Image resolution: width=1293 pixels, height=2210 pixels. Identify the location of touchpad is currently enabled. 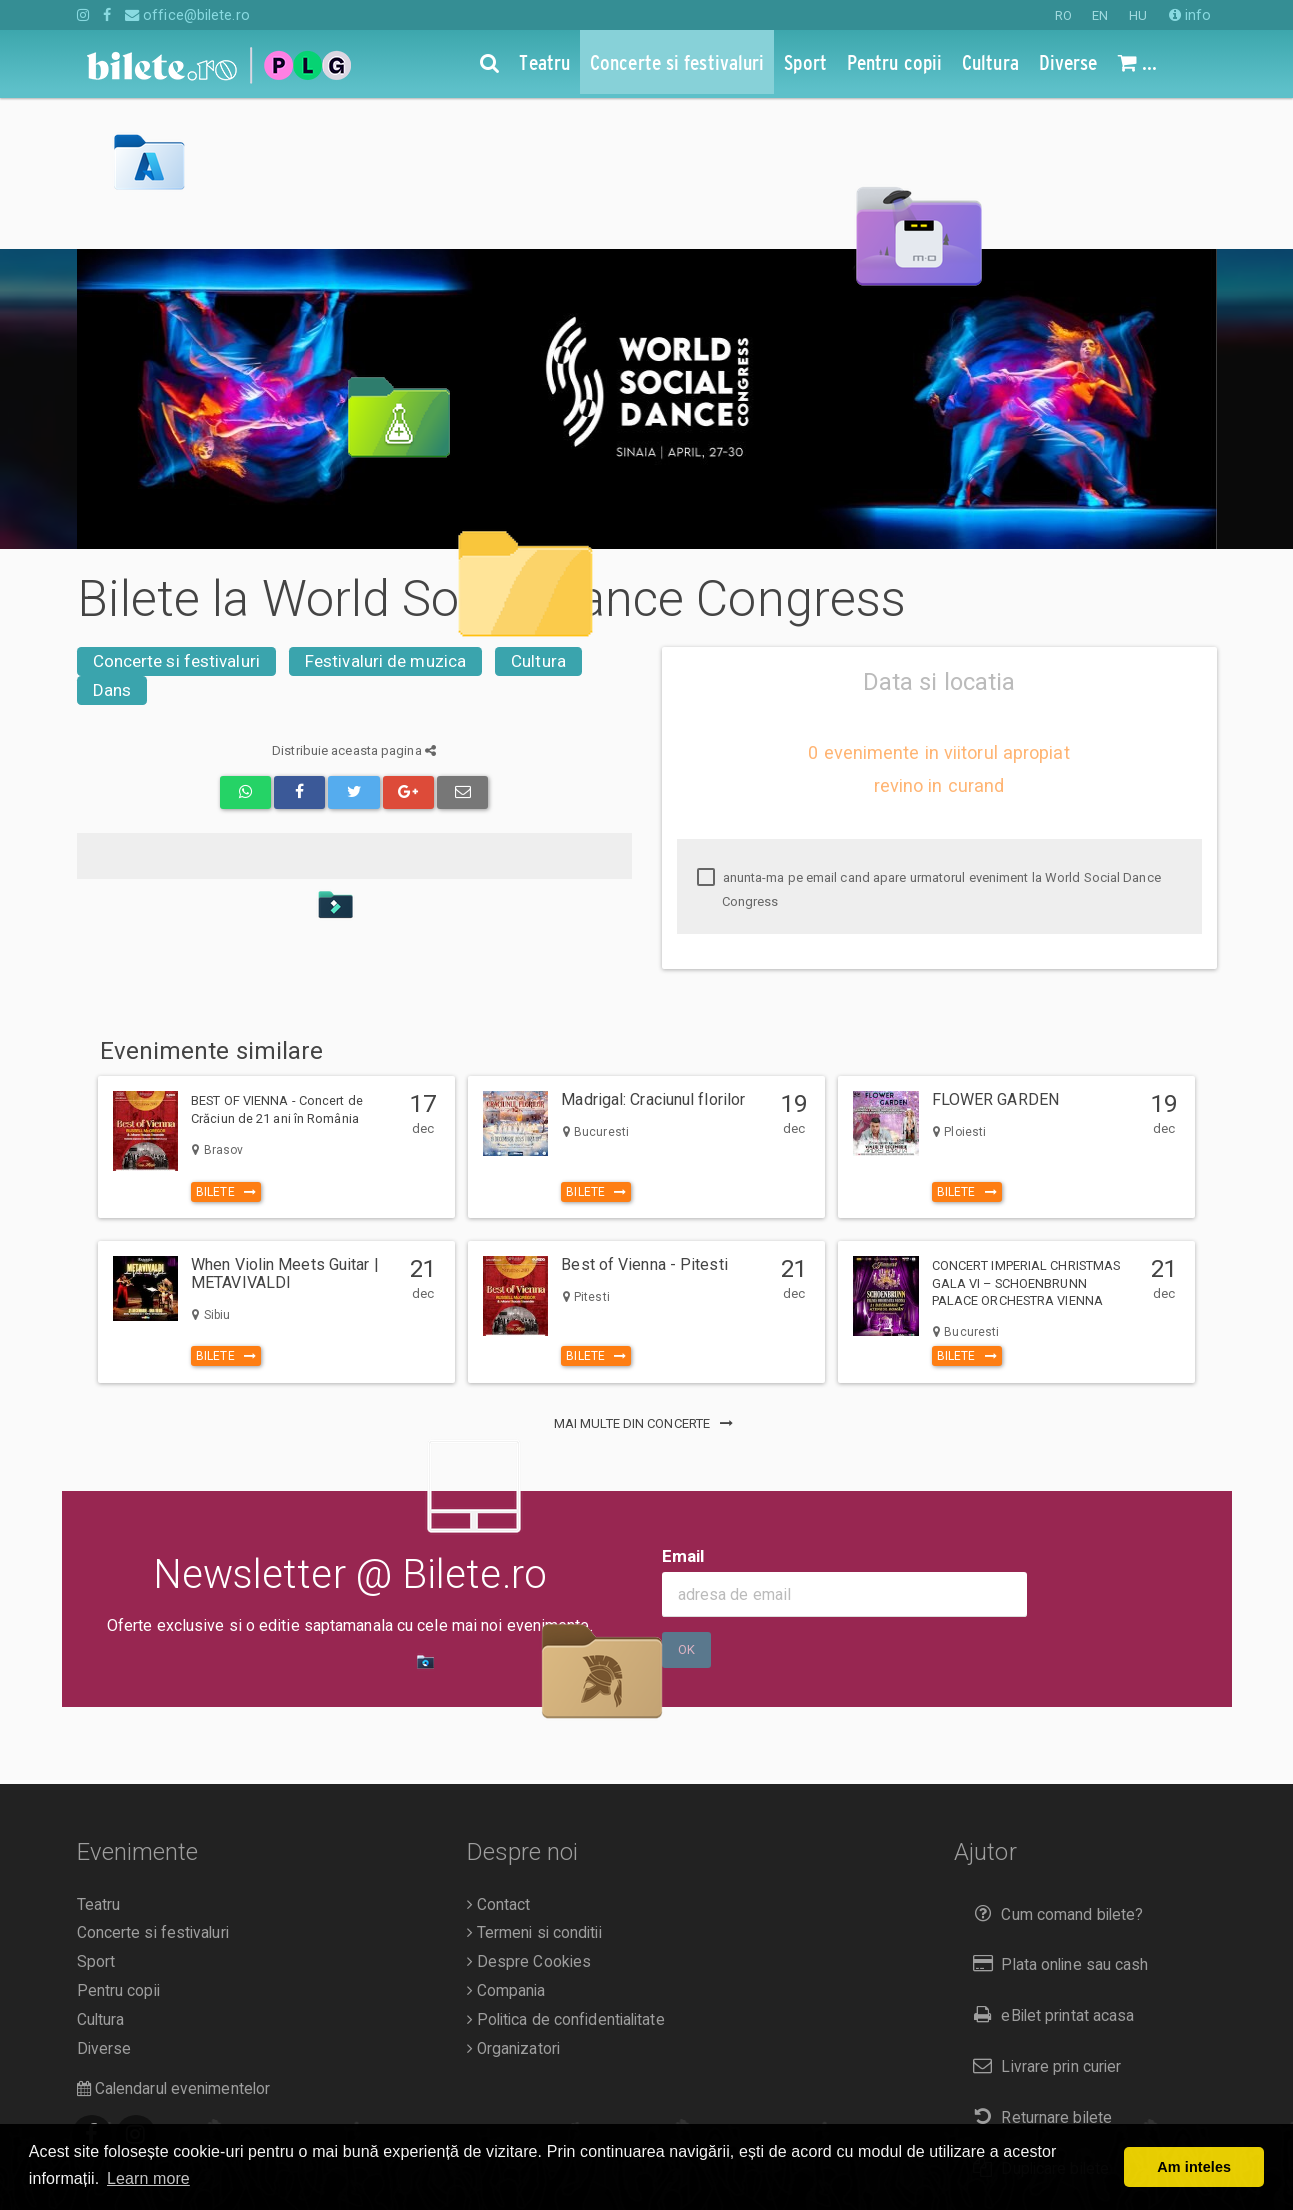
(474, 1486).